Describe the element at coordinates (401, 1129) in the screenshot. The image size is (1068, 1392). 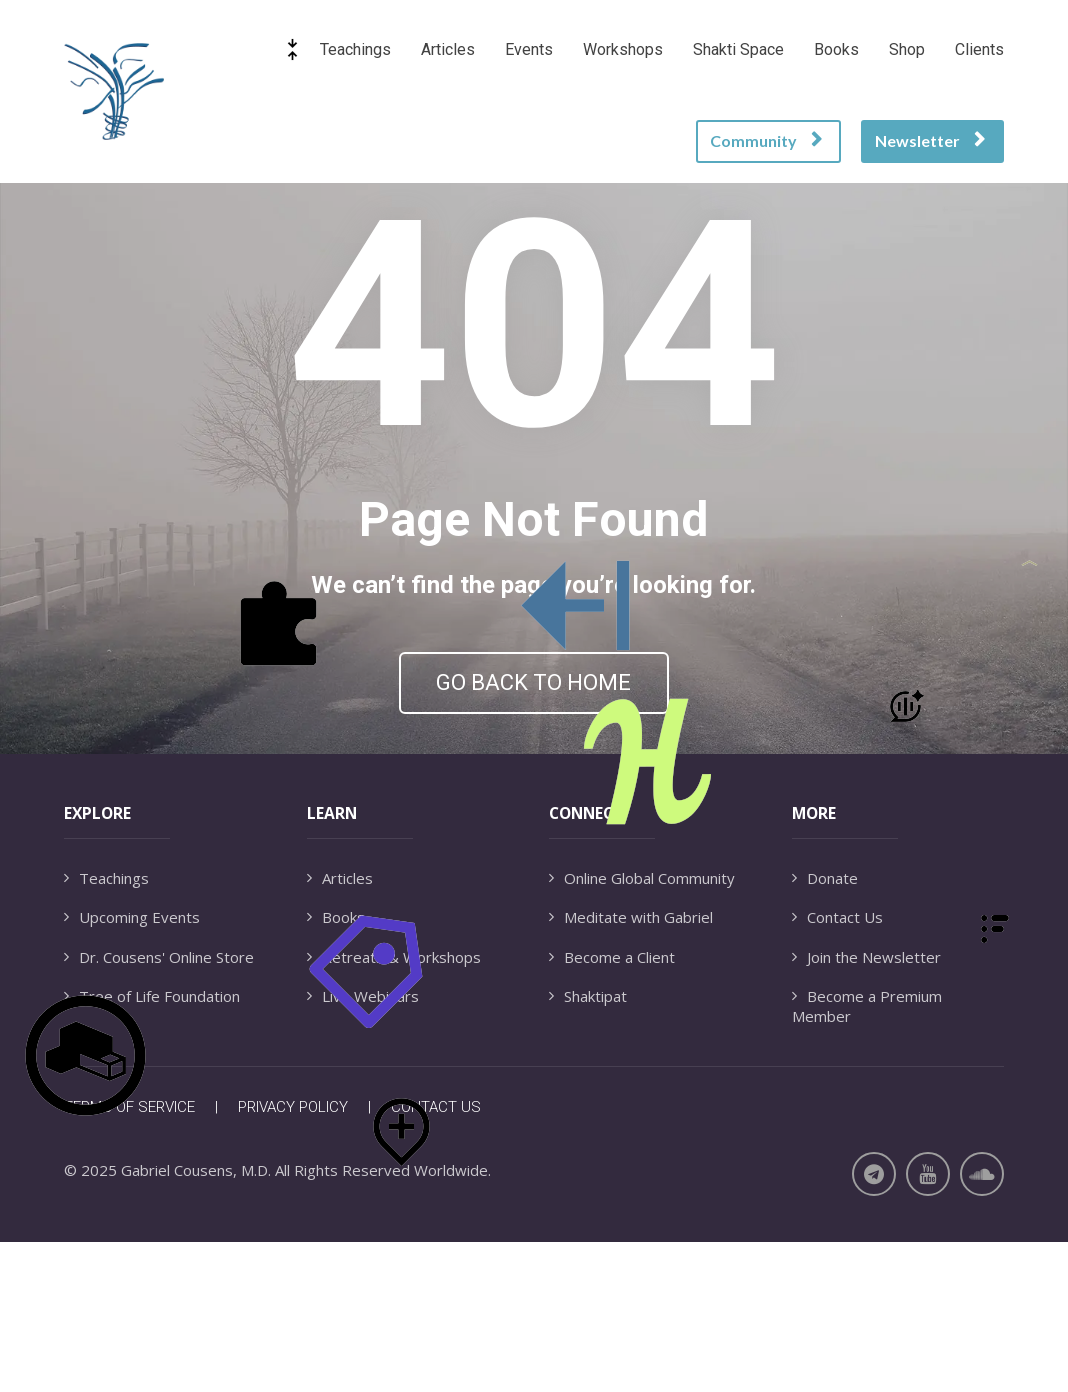
I see `add a new location pin` at that location.